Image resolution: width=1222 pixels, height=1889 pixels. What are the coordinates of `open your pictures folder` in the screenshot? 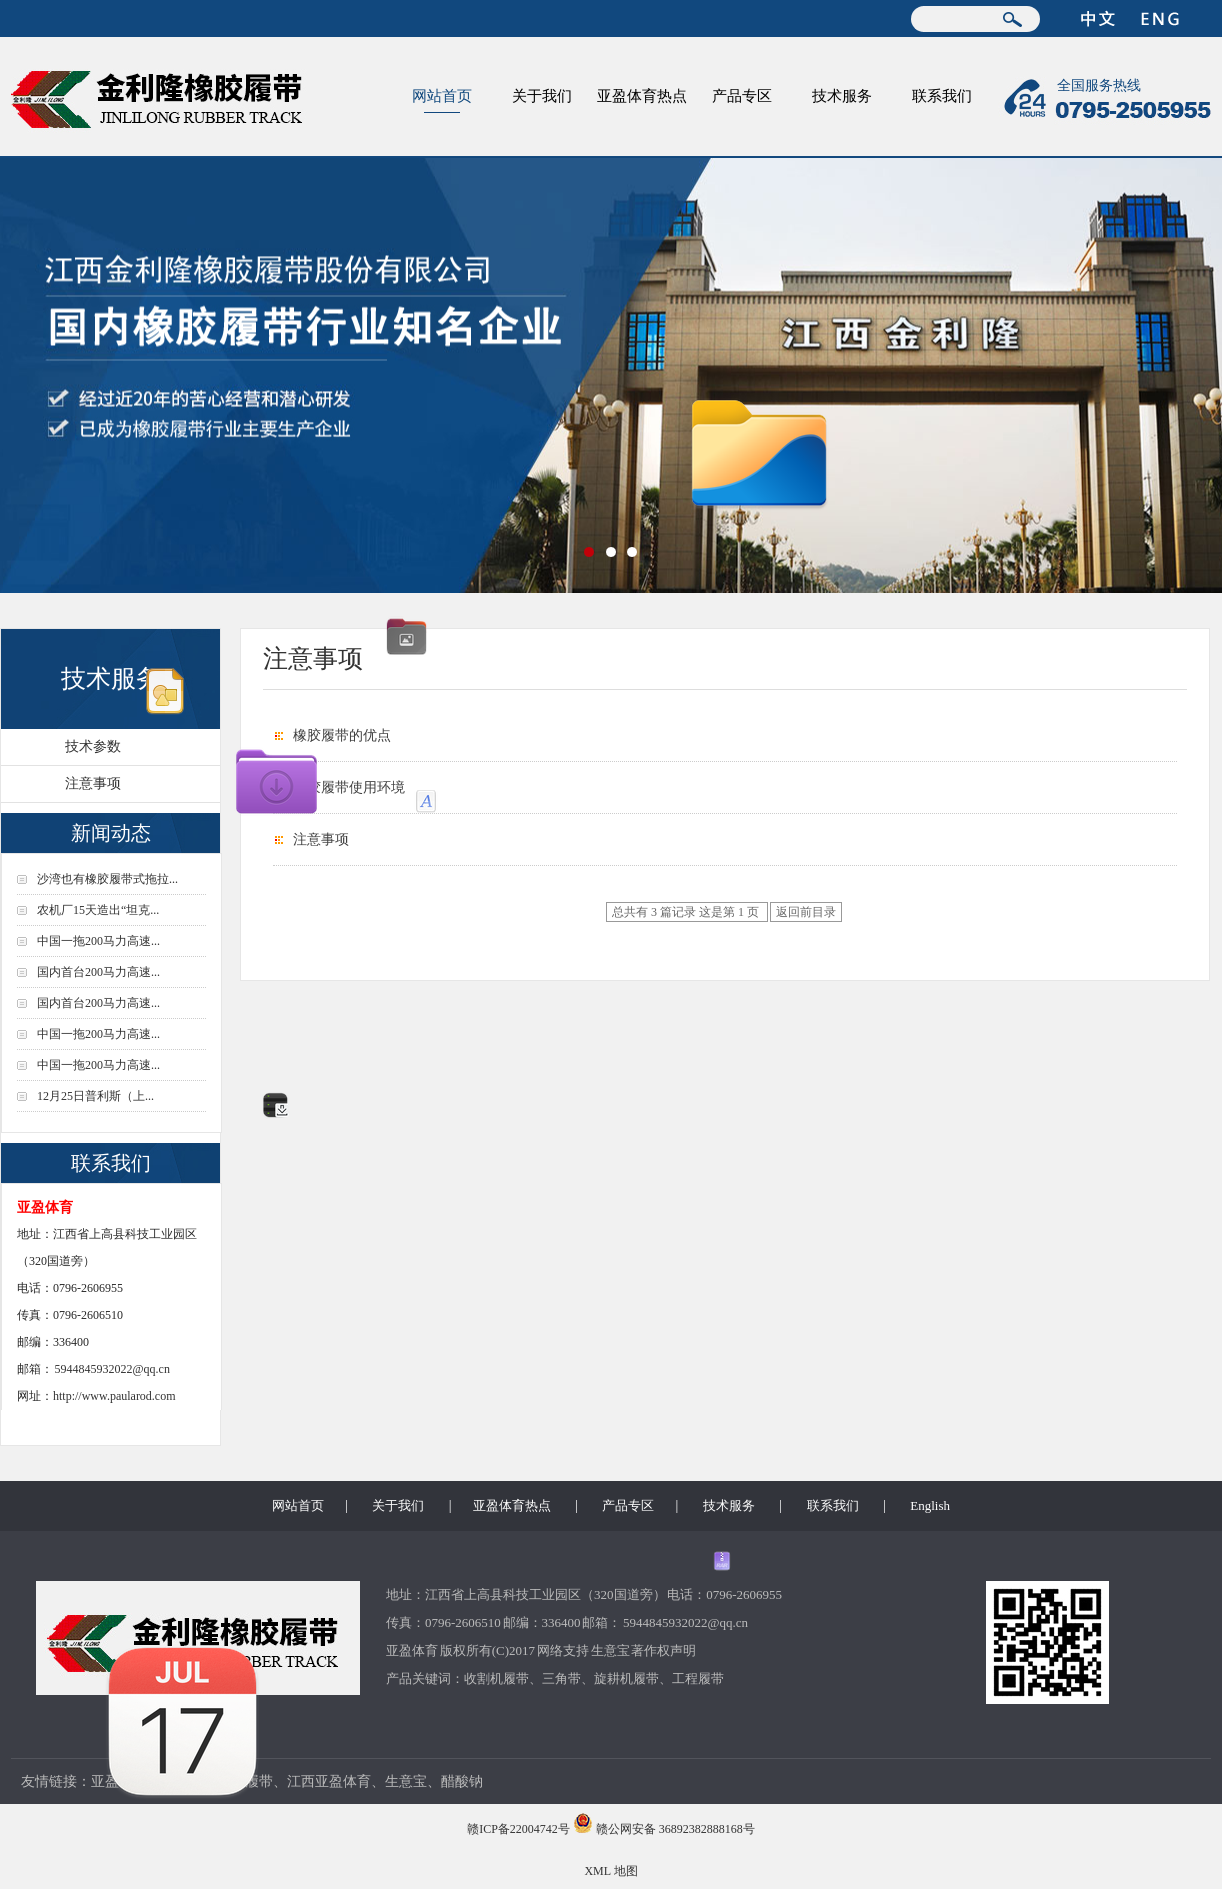 It's located at (406, 636).